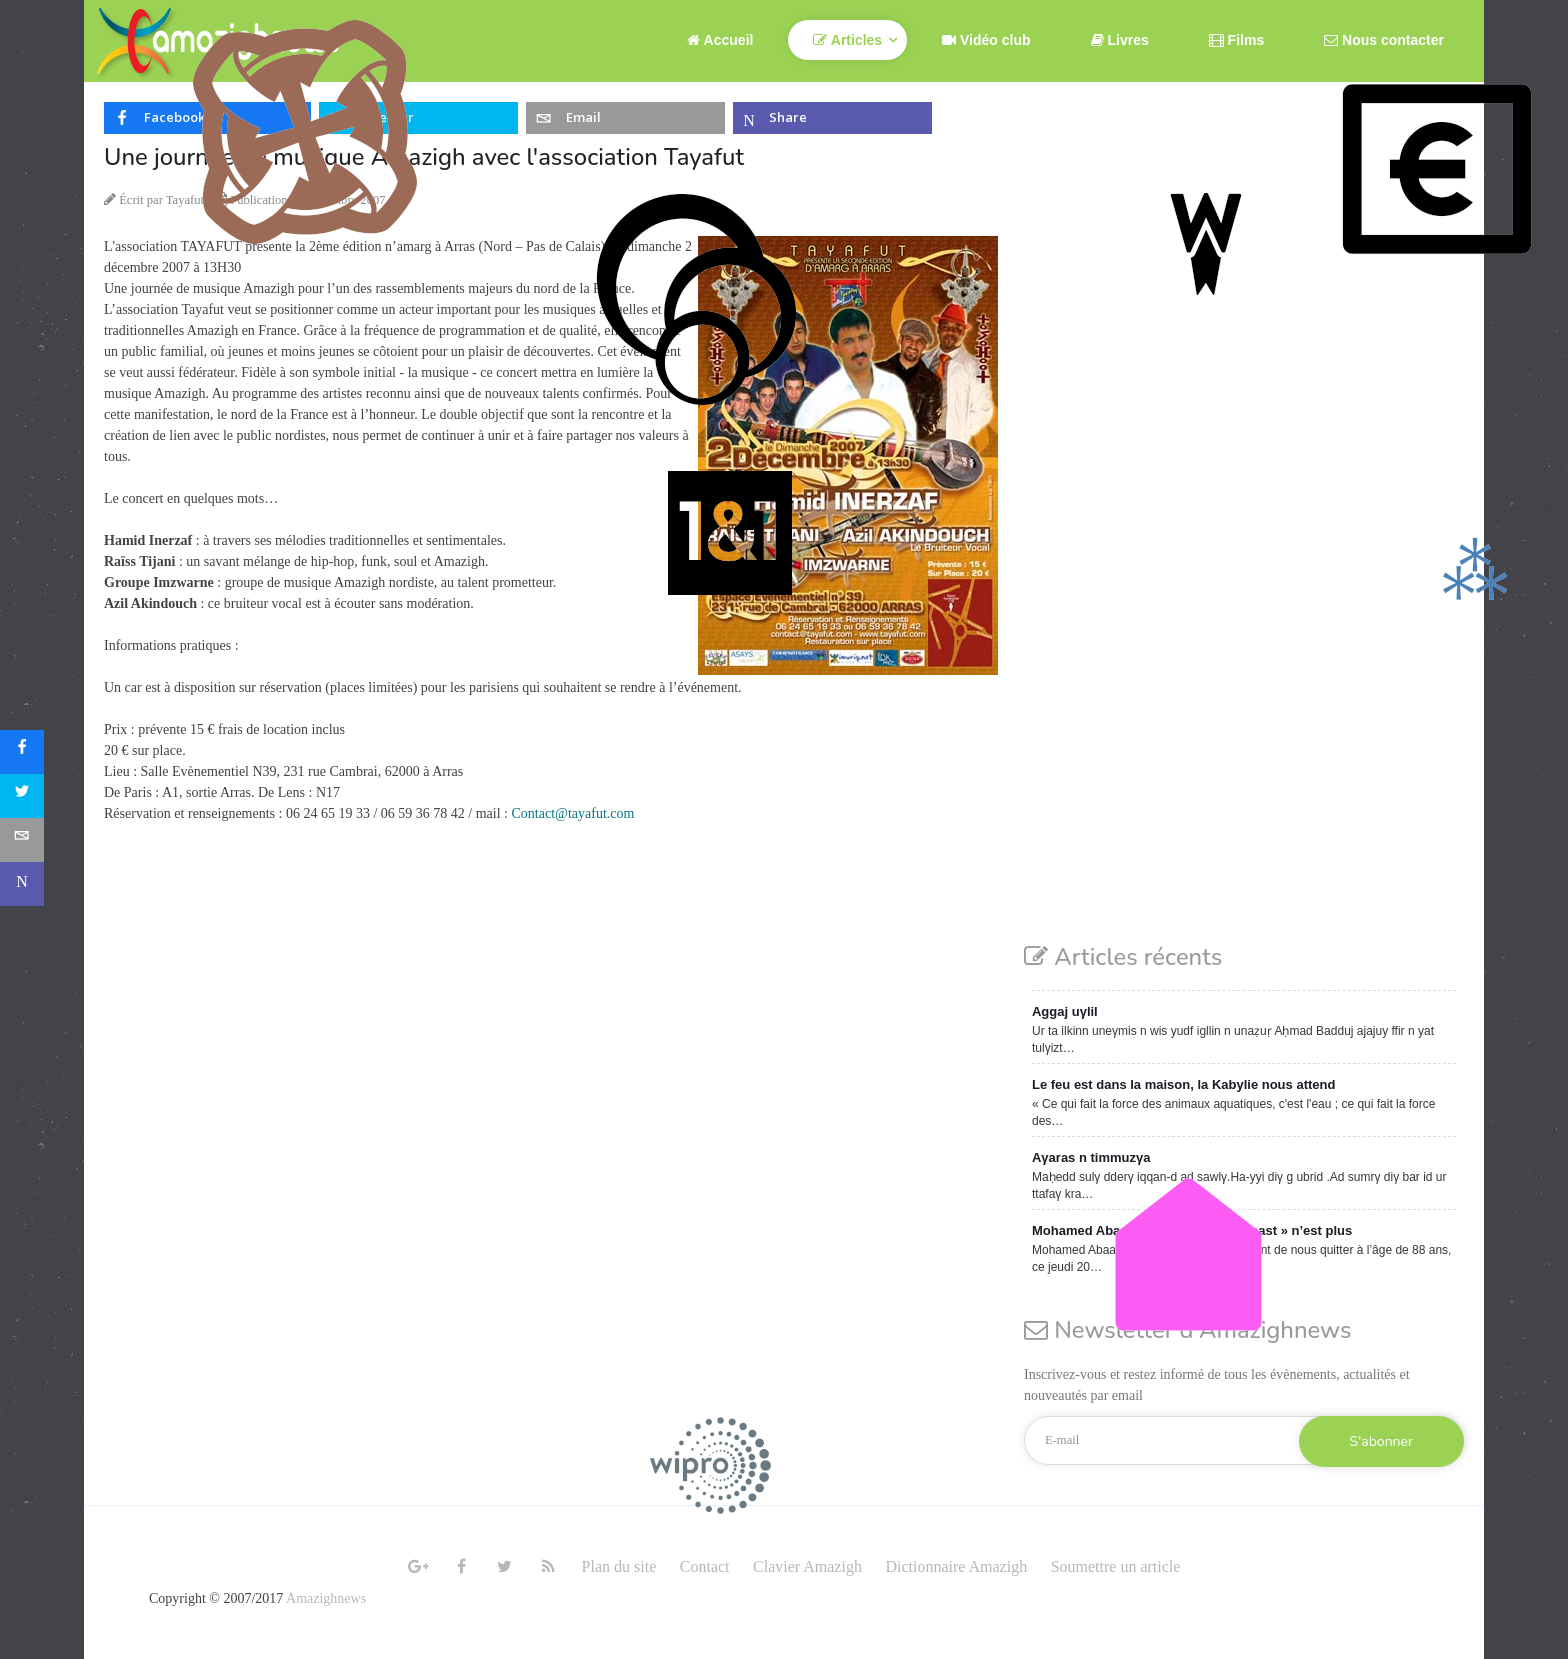 This screenshot has width=1568, height=1659. I want to click on WP Rocket plugin logo, so click(1206, 244).